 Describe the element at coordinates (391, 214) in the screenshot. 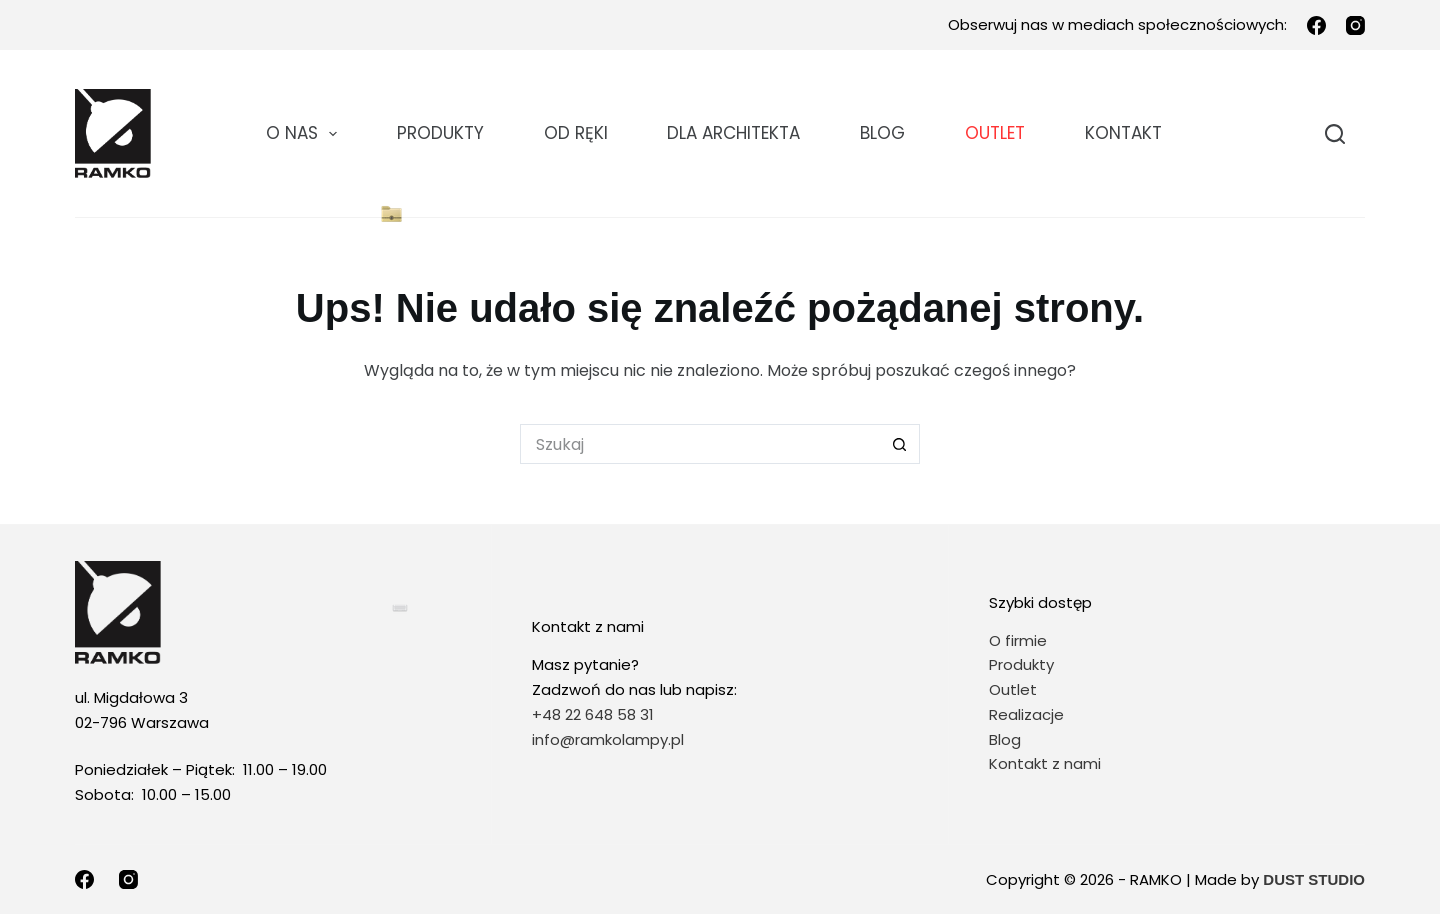

I see `open folder containing pokémon or pokelantis-themed content` at that location.